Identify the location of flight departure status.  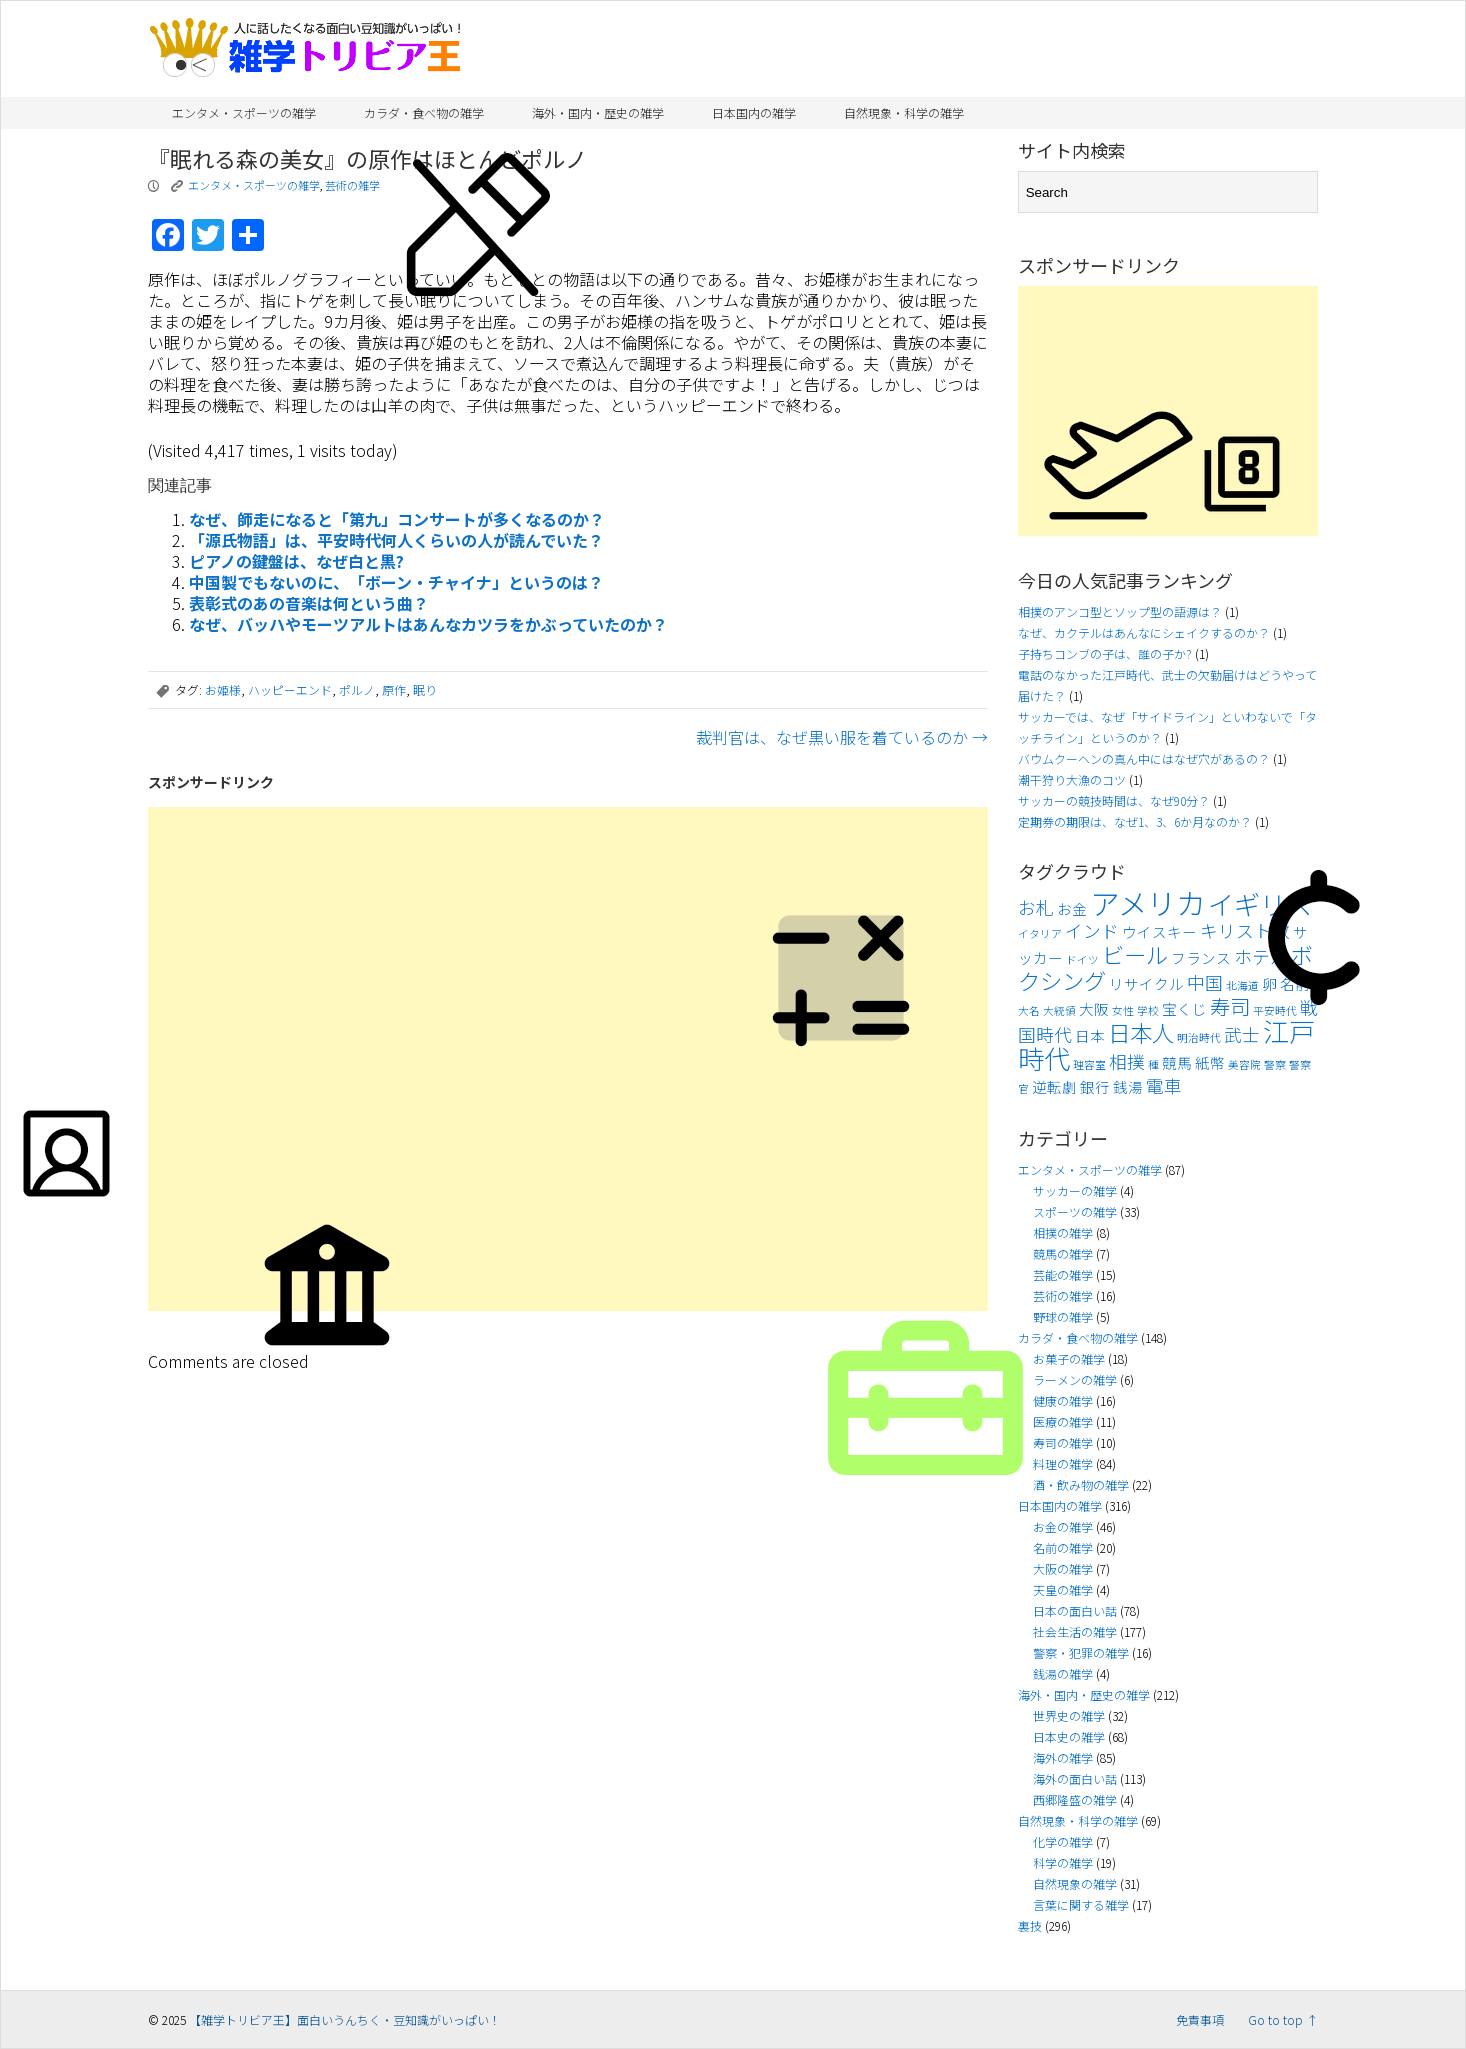
(1118, 460).